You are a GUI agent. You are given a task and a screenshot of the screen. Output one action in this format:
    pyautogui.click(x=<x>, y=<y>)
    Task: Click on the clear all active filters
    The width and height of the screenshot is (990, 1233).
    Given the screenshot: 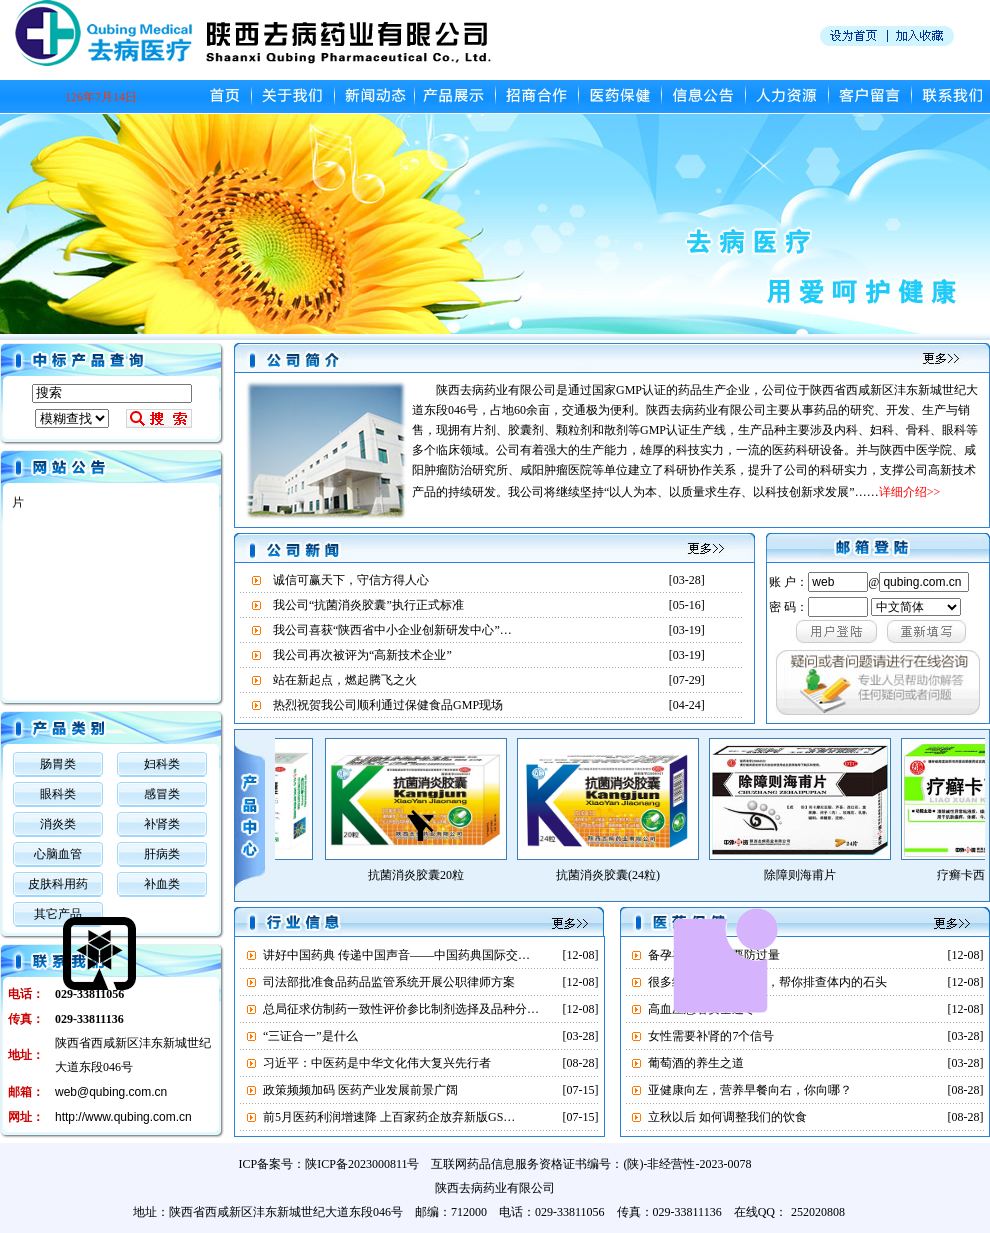 What is the action you would take?
    pyautogui.click(x=420, y=826)
    